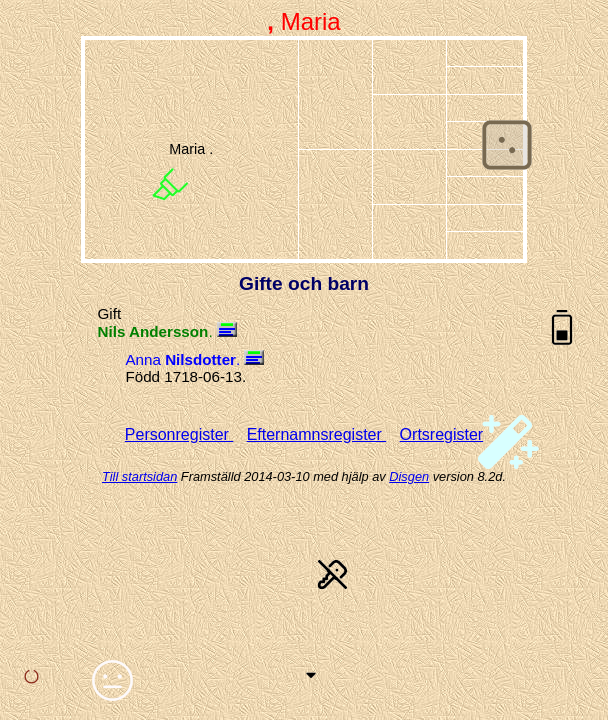 The image size is (608, 720). Describe the element at coordinates (112, 680) in the screenshot. I see `rate experience as neutral or average` at that location.